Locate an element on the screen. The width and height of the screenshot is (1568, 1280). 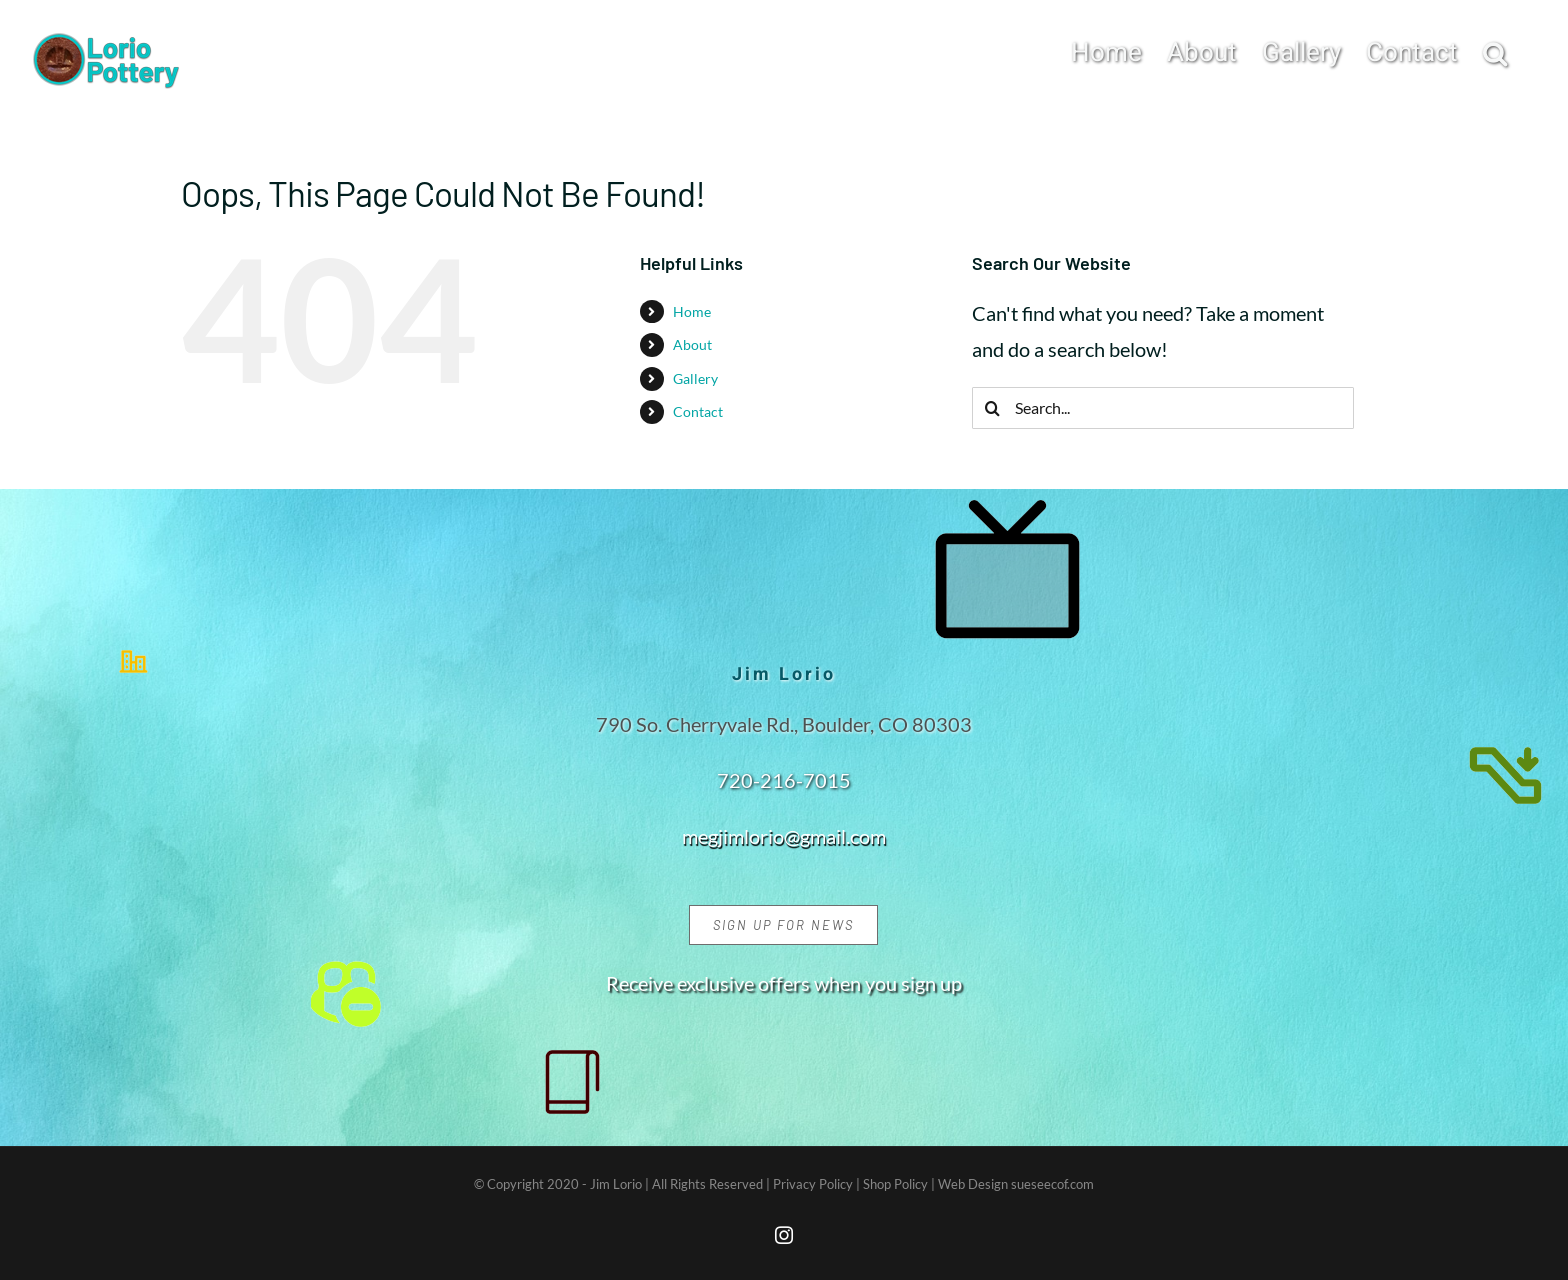
indicates escalator going down is located at coordinates (1505, 775).